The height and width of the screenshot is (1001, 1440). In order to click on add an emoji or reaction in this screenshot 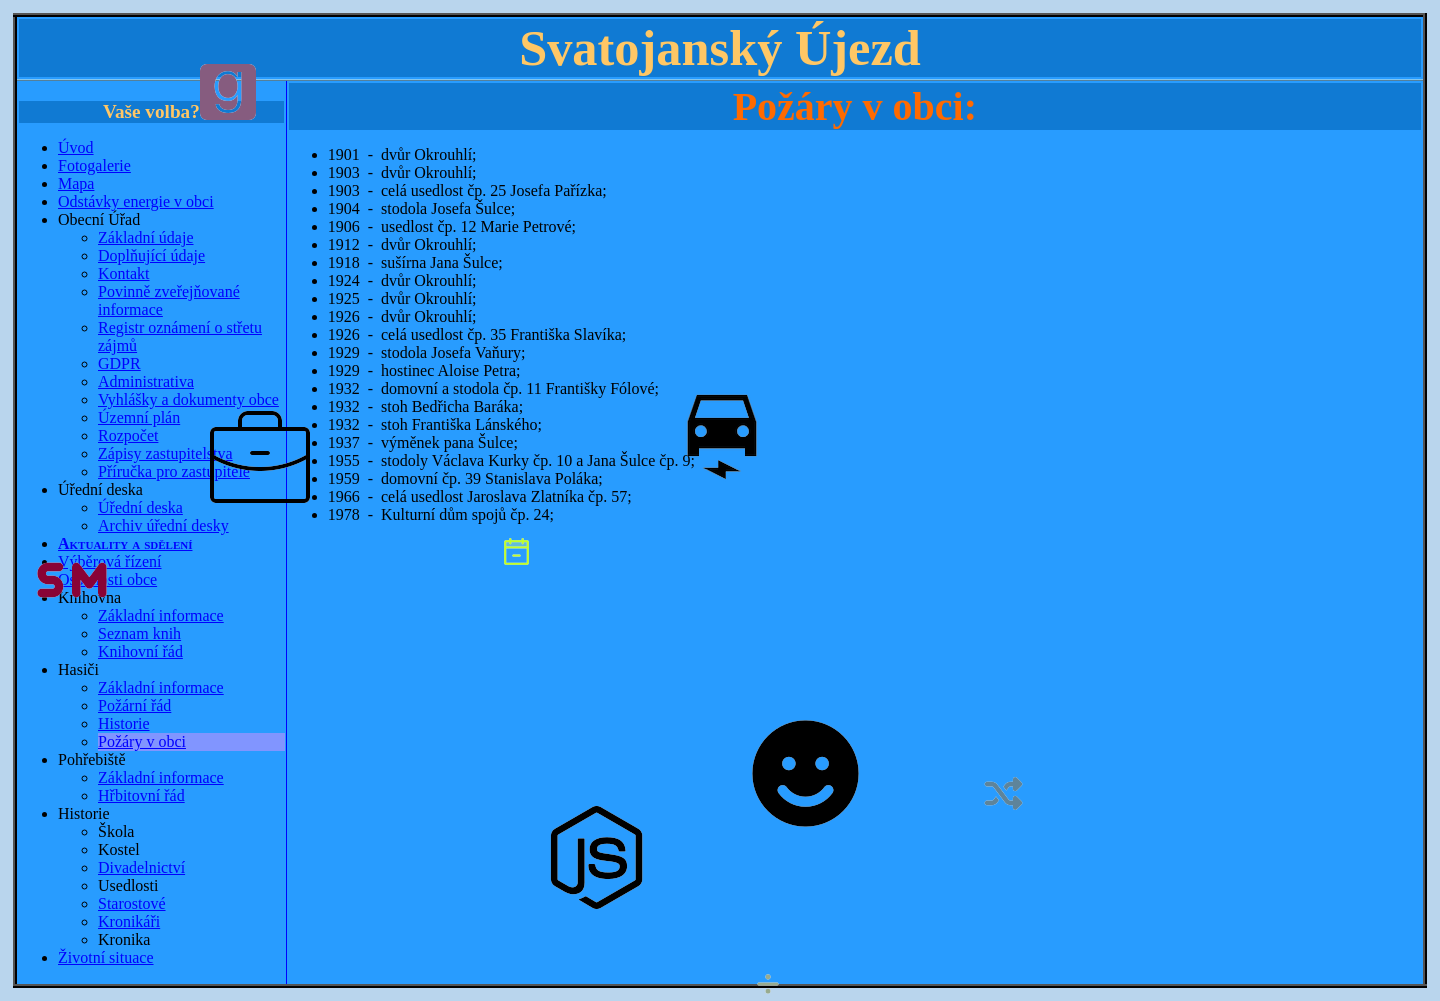, I will do `click(805, 773)`.